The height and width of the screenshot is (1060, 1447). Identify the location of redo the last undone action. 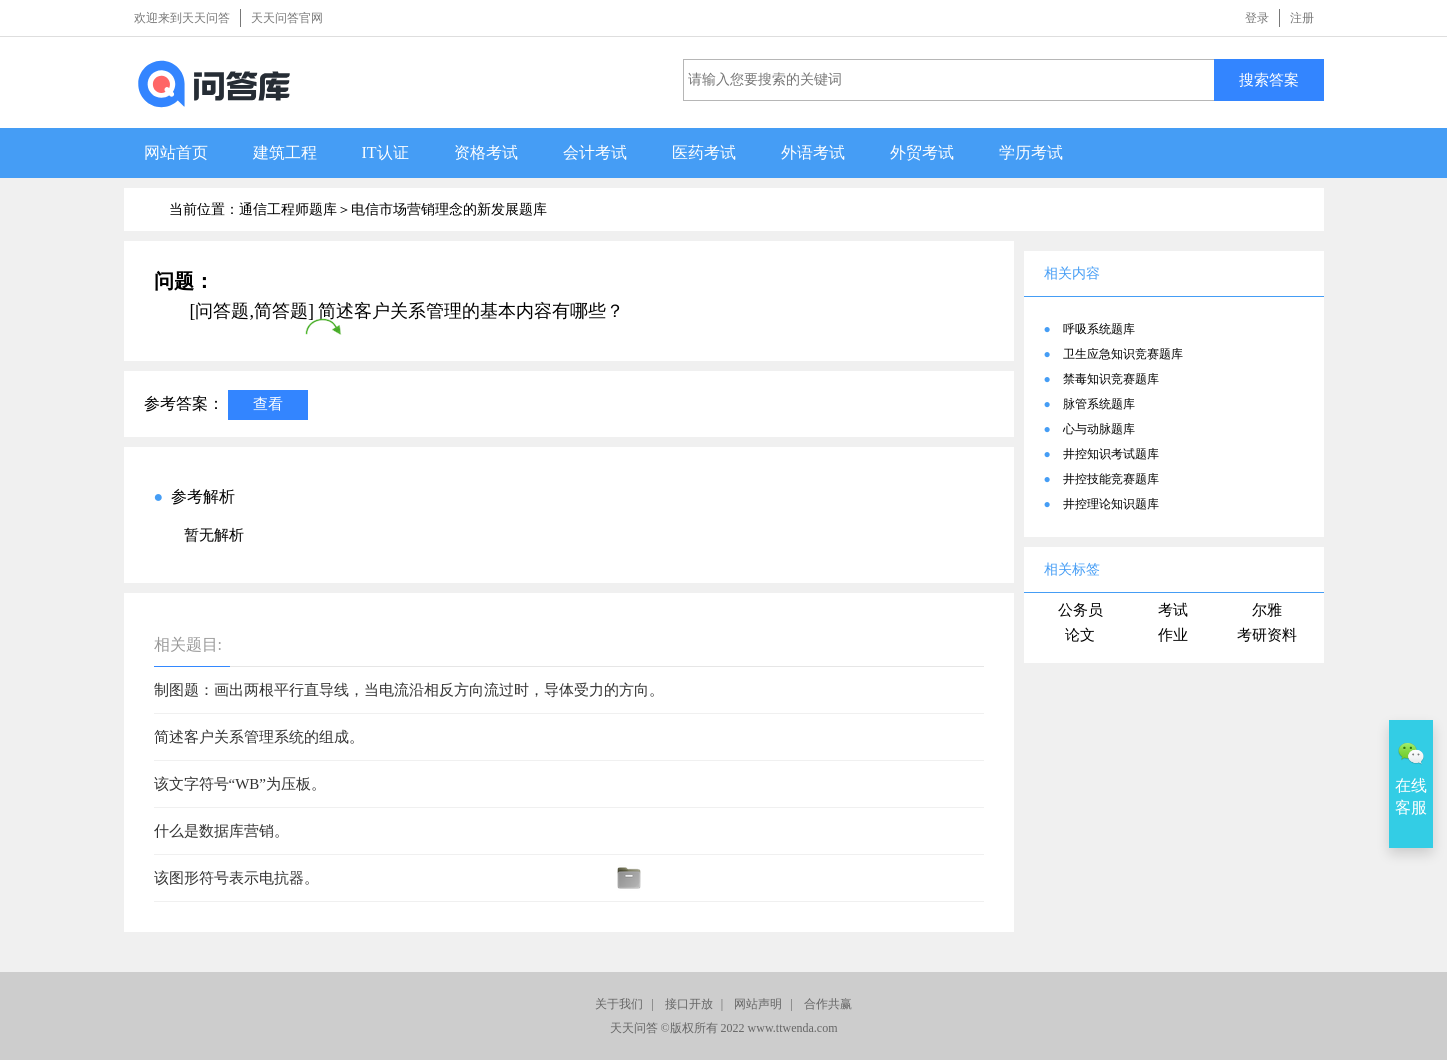
(323, 326).